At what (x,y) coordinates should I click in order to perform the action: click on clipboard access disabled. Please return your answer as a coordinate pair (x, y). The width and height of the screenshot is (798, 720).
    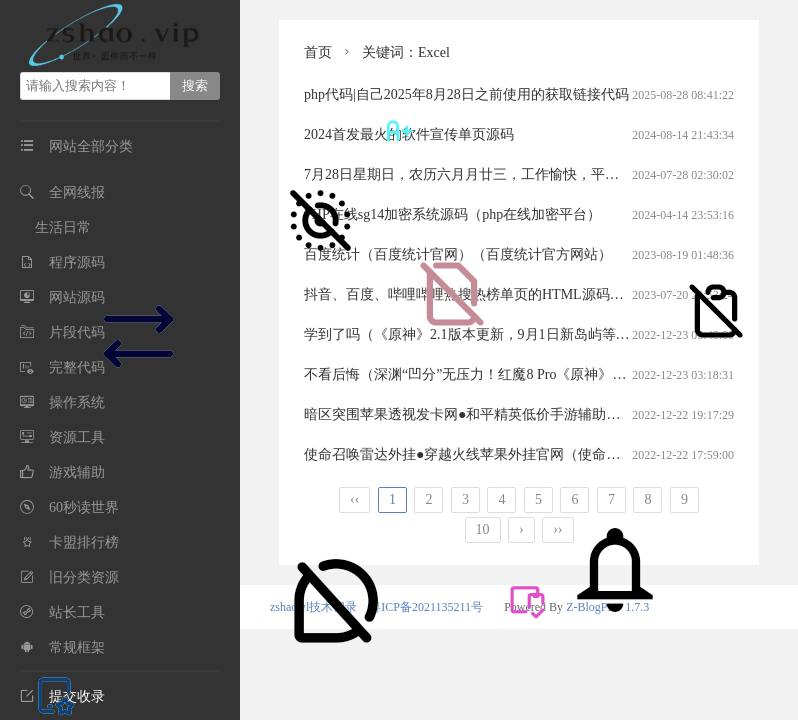
    Looking at the image, I should click on (716, 311).